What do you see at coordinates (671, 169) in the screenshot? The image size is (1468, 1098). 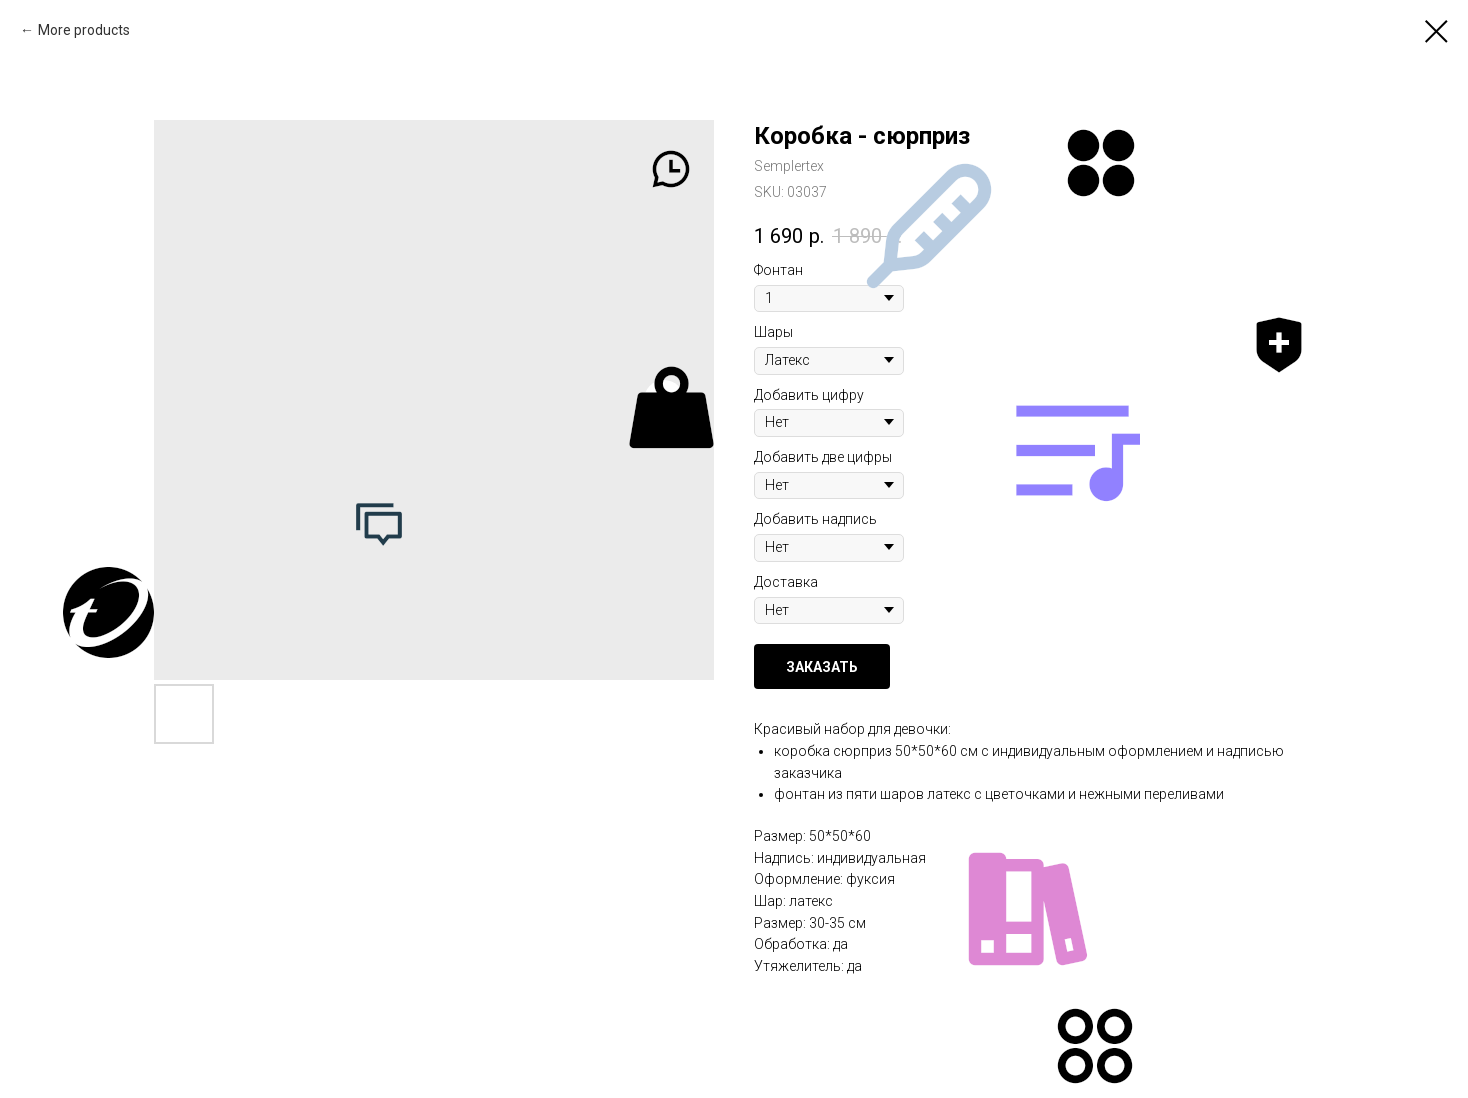 I see `view chat history` at bounding box center [671, 169].